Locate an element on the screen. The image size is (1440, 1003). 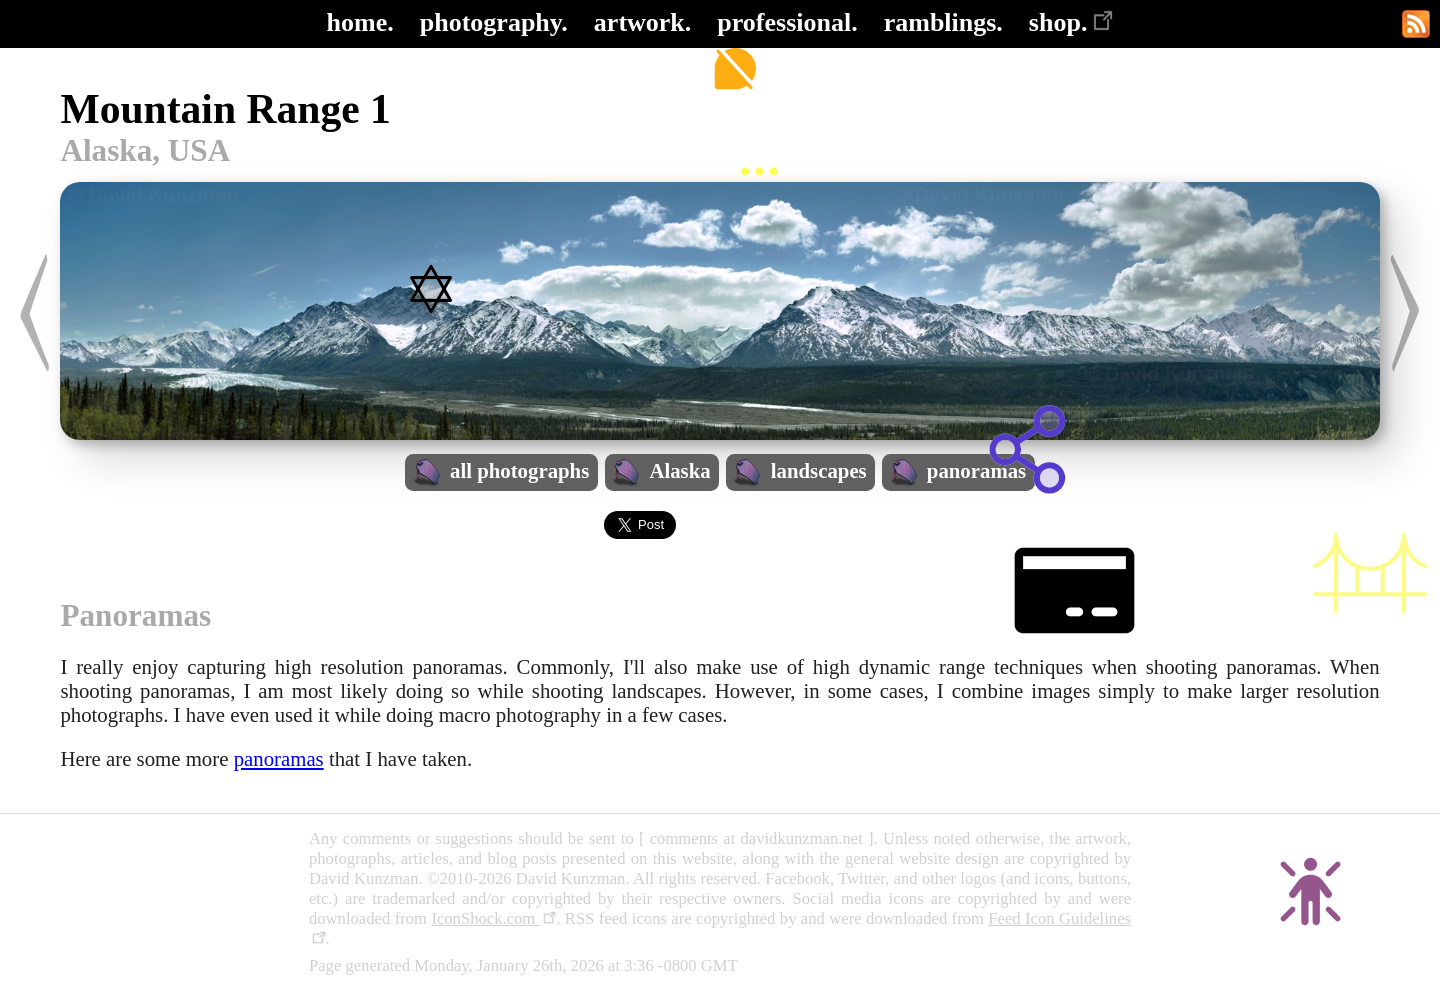
share content to social networks is located at coordinates (1030, 449).